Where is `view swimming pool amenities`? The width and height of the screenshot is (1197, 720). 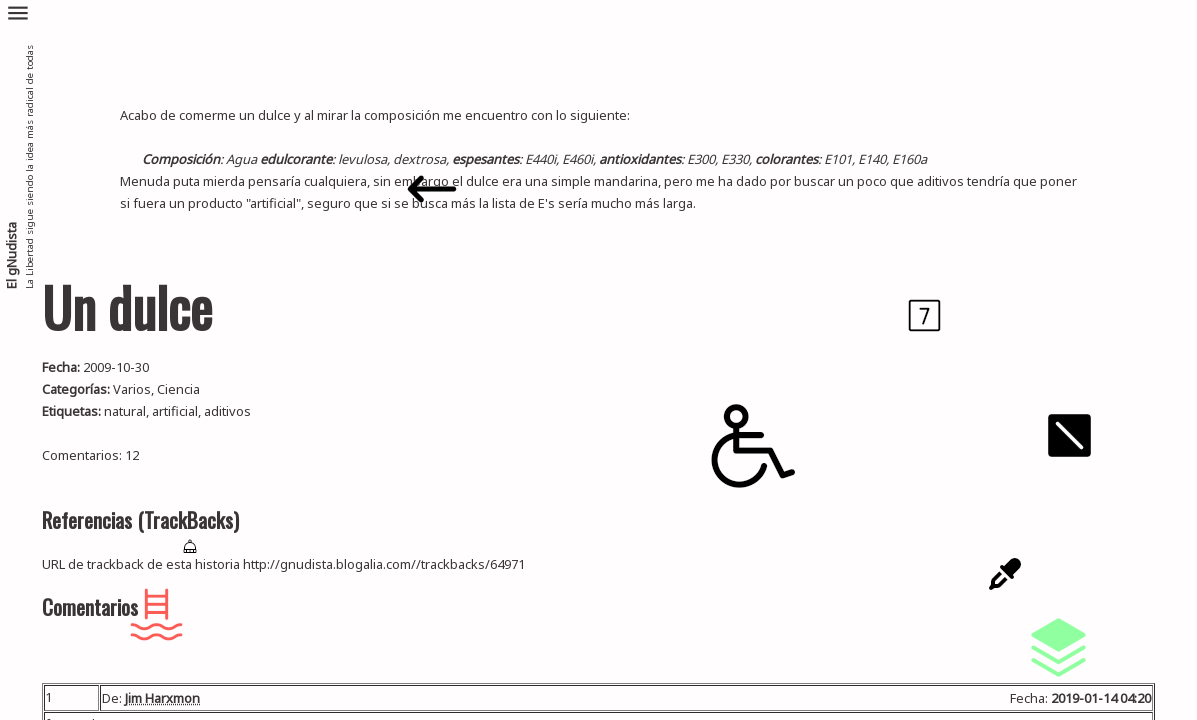 view swimming pool amenities is located at coordinates (156, 614).